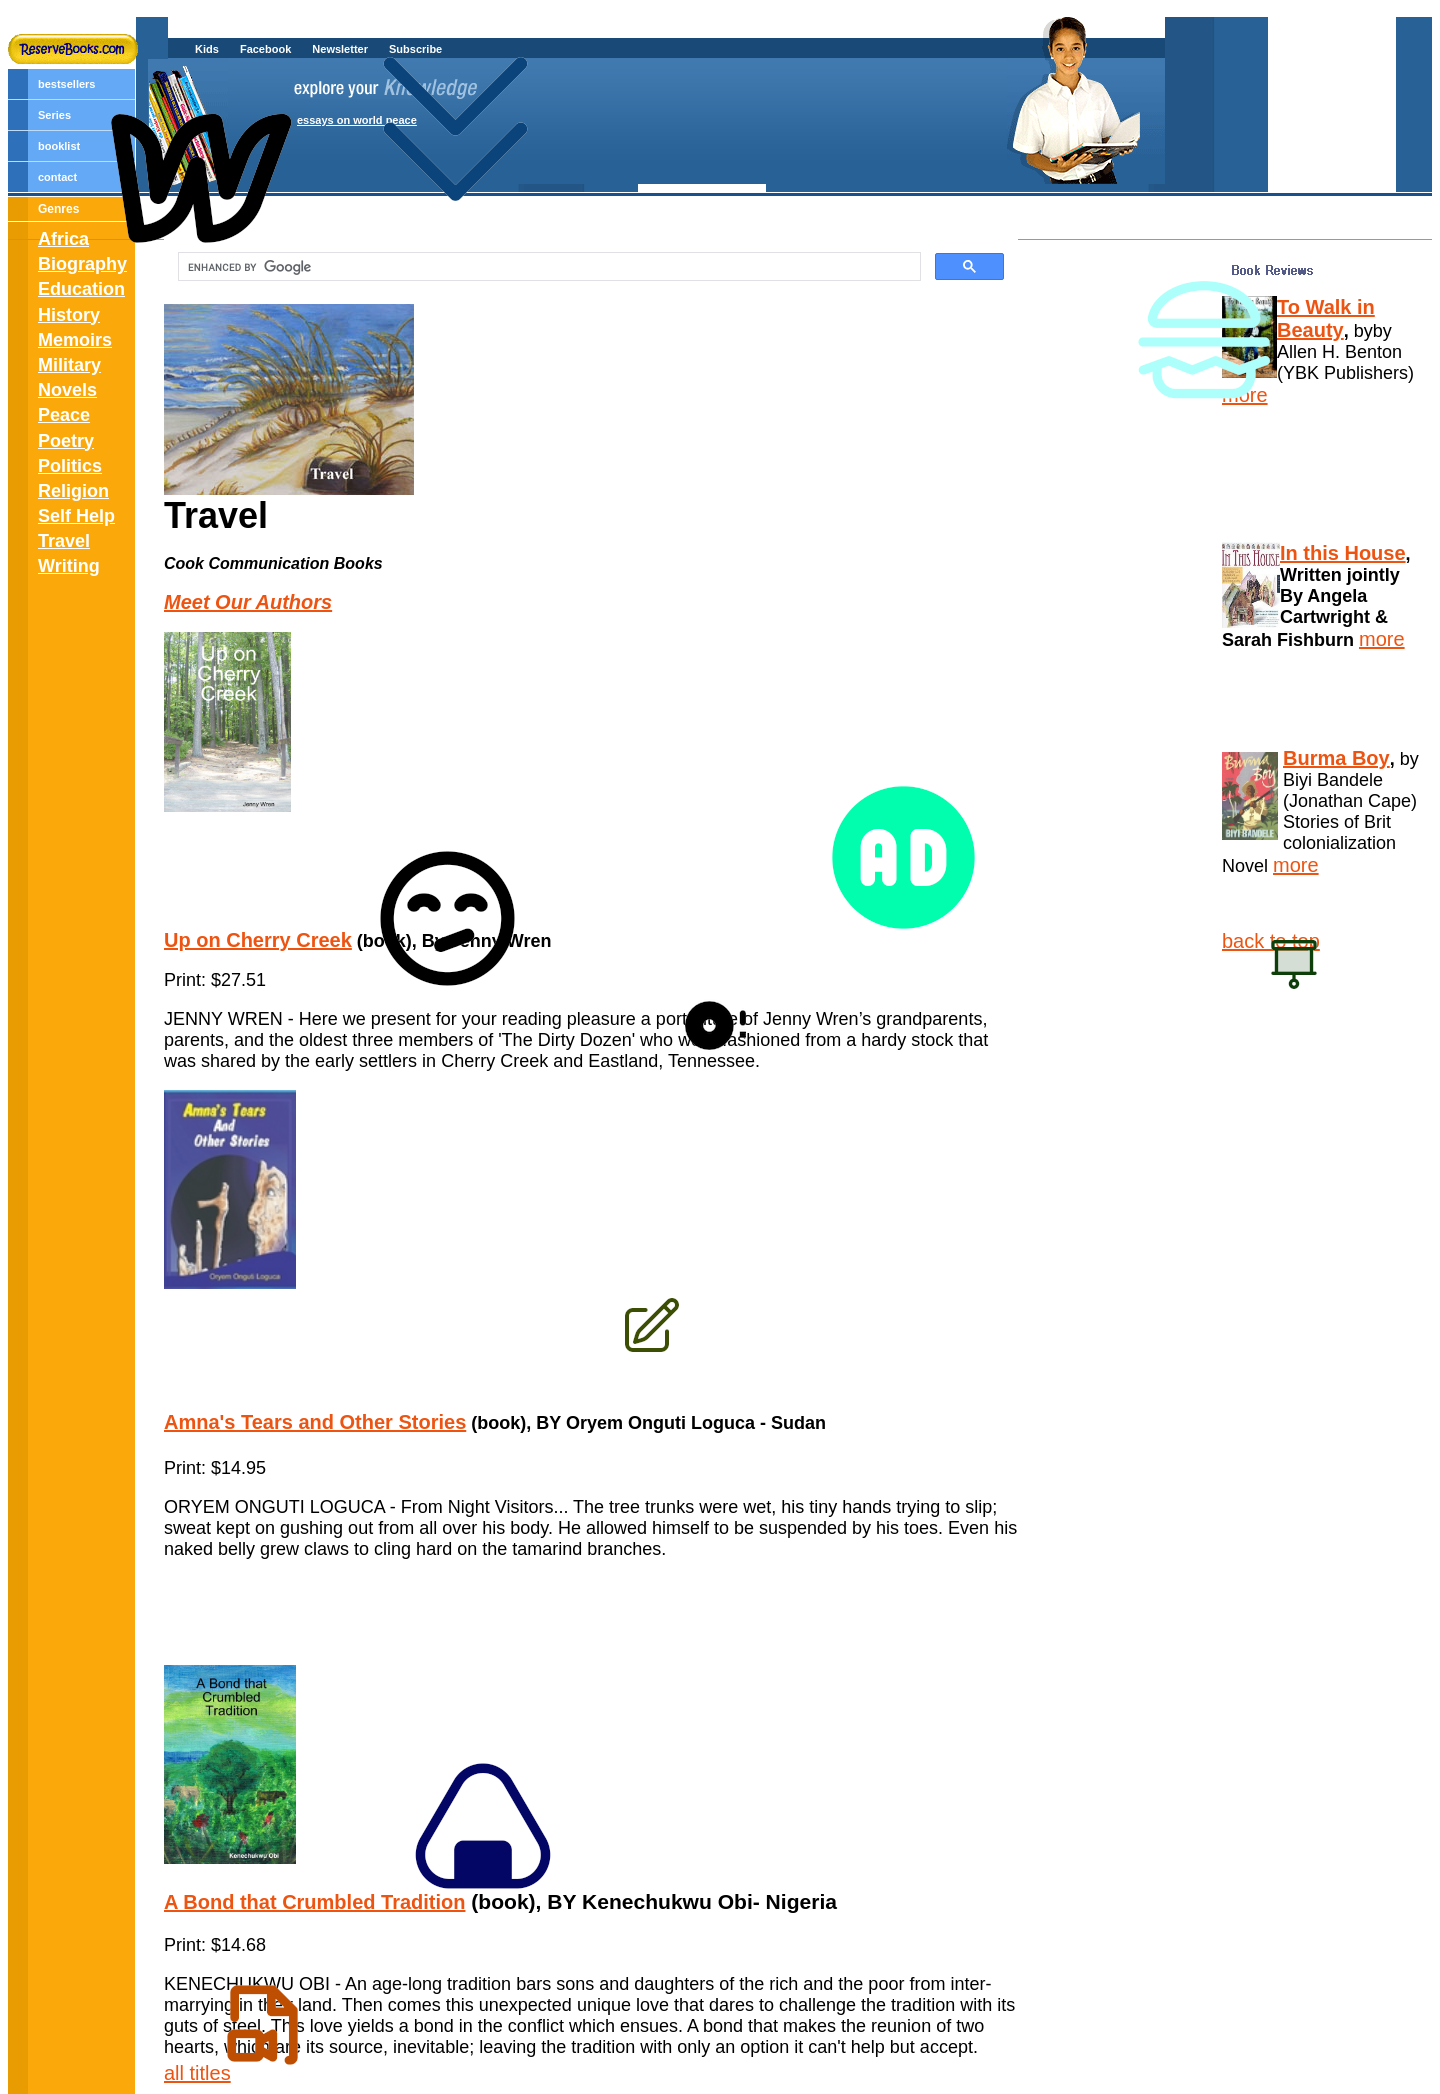 This screenshot has height=2094, width=1440. I want to click on edit or compose a new document, so click(651, 1326).